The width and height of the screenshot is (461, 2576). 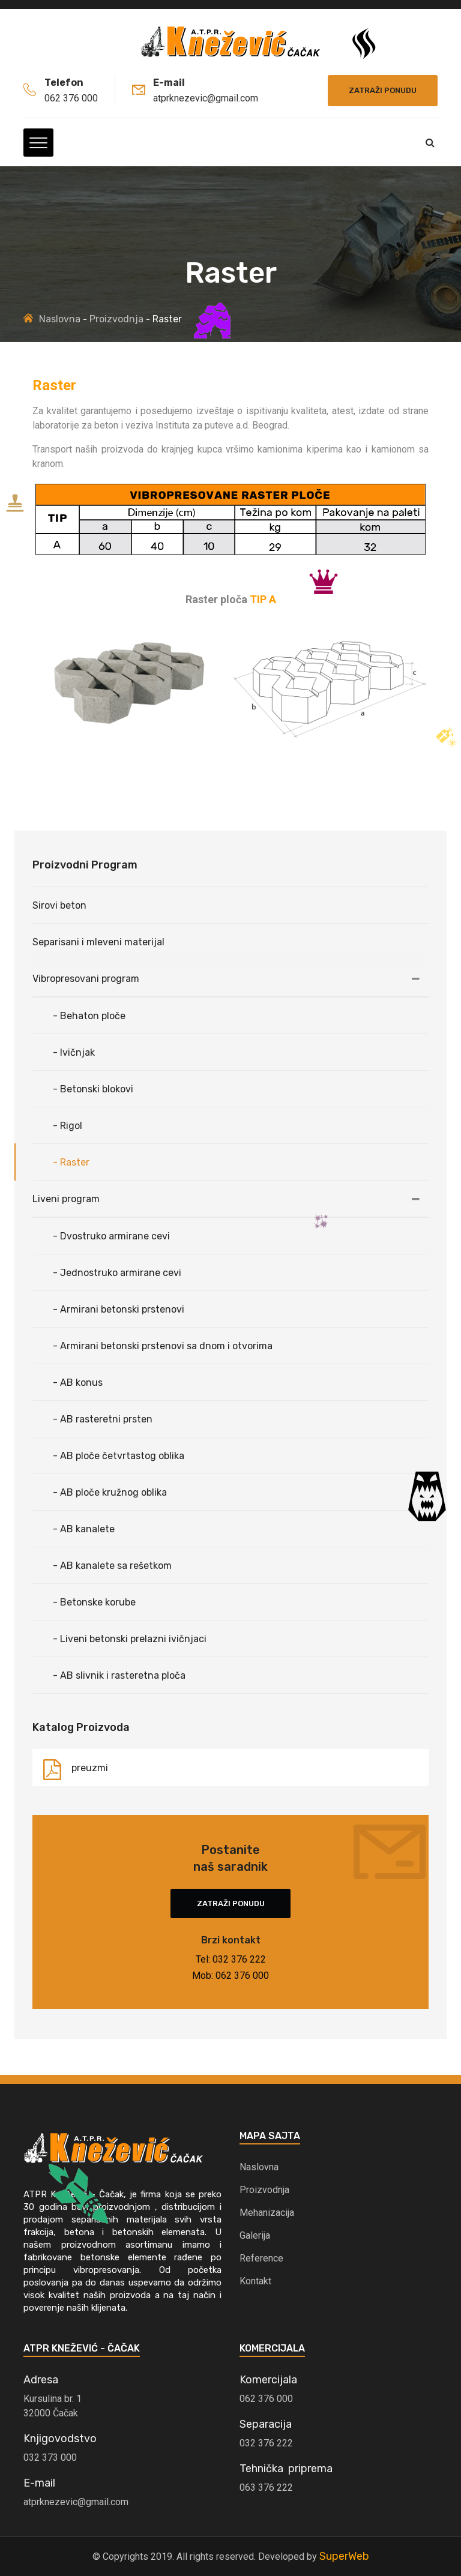 I want to click on enter a cave or underground area, so click(x=212, y=320).